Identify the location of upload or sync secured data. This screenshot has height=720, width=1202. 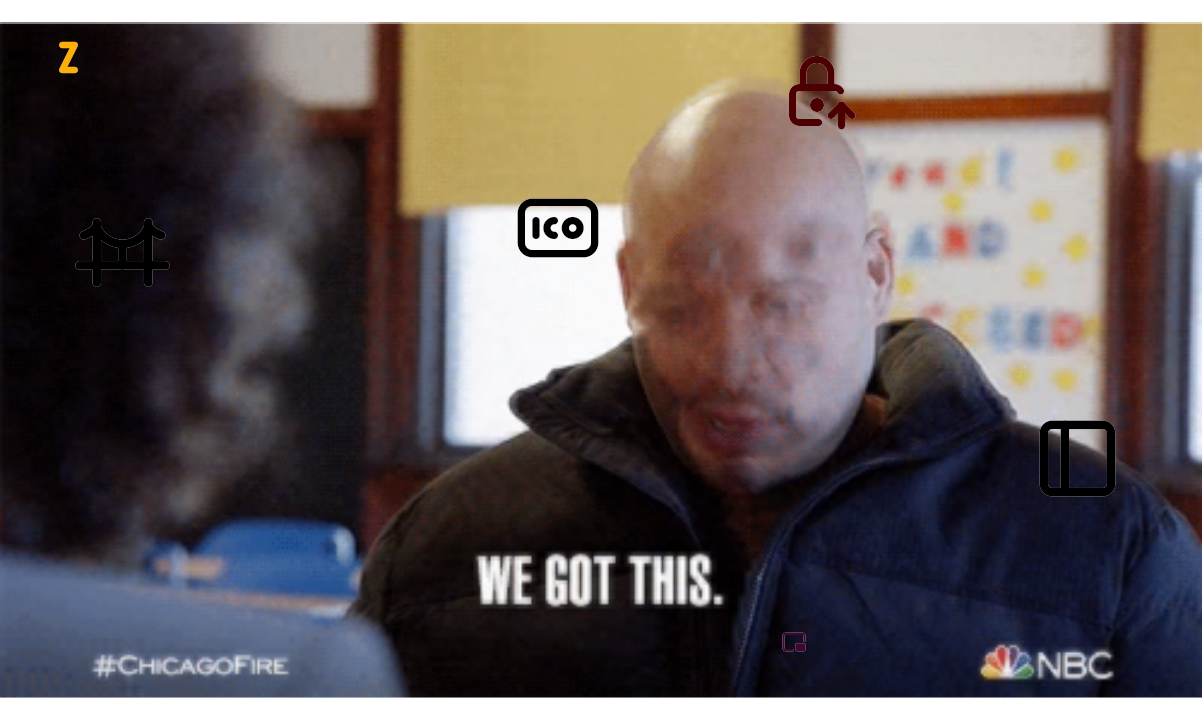
(817, 91).